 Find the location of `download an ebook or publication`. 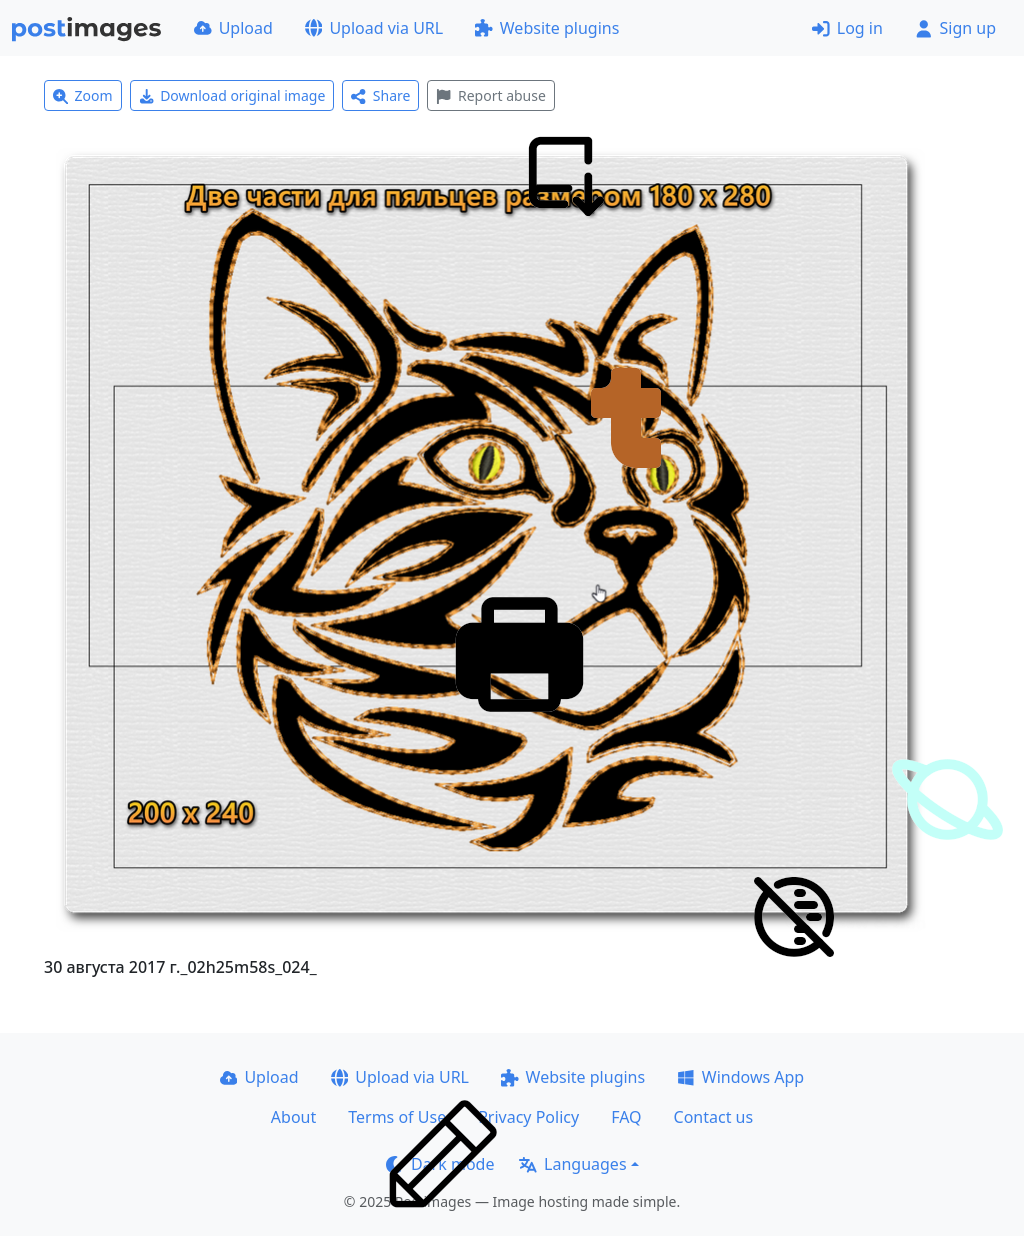

download an ebook or publication is located at coordinates (564, 172).